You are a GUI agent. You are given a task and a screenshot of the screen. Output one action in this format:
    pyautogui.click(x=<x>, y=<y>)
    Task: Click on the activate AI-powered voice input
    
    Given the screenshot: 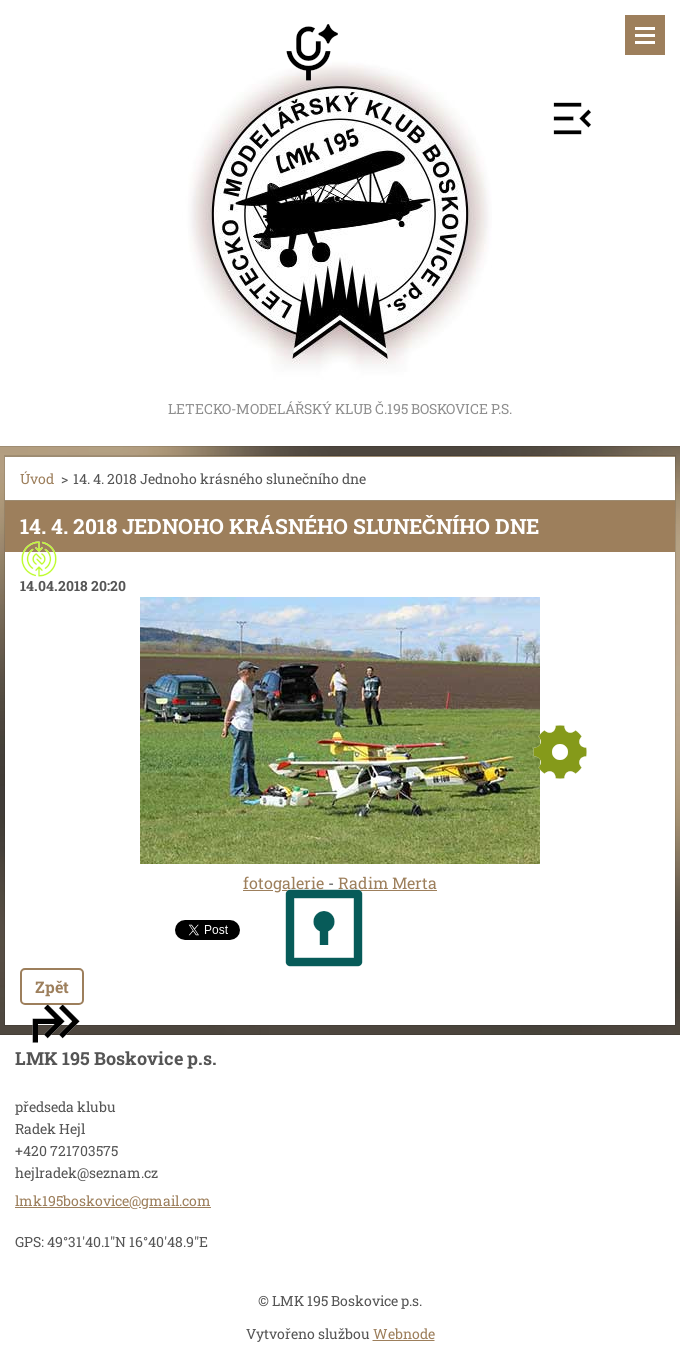 What is the action you would take?
    pyautogui.click(x=308, y=53)
    